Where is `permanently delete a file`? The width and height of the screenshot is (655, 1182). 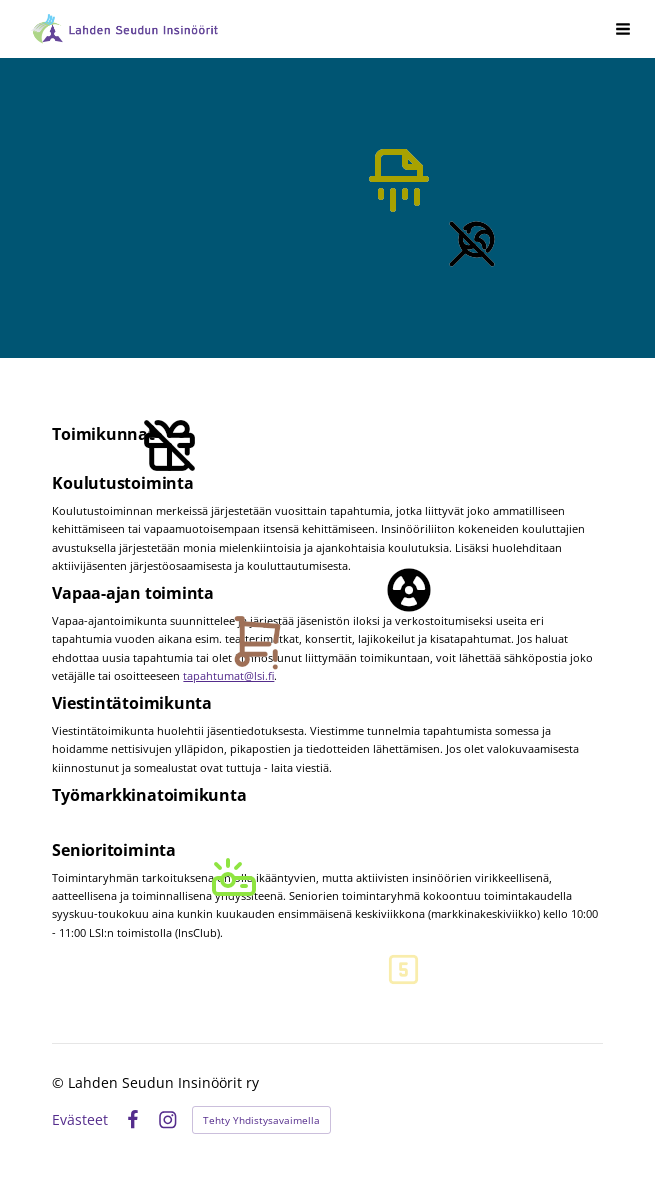
permanently delete a file is located at coordinates (399, 179).